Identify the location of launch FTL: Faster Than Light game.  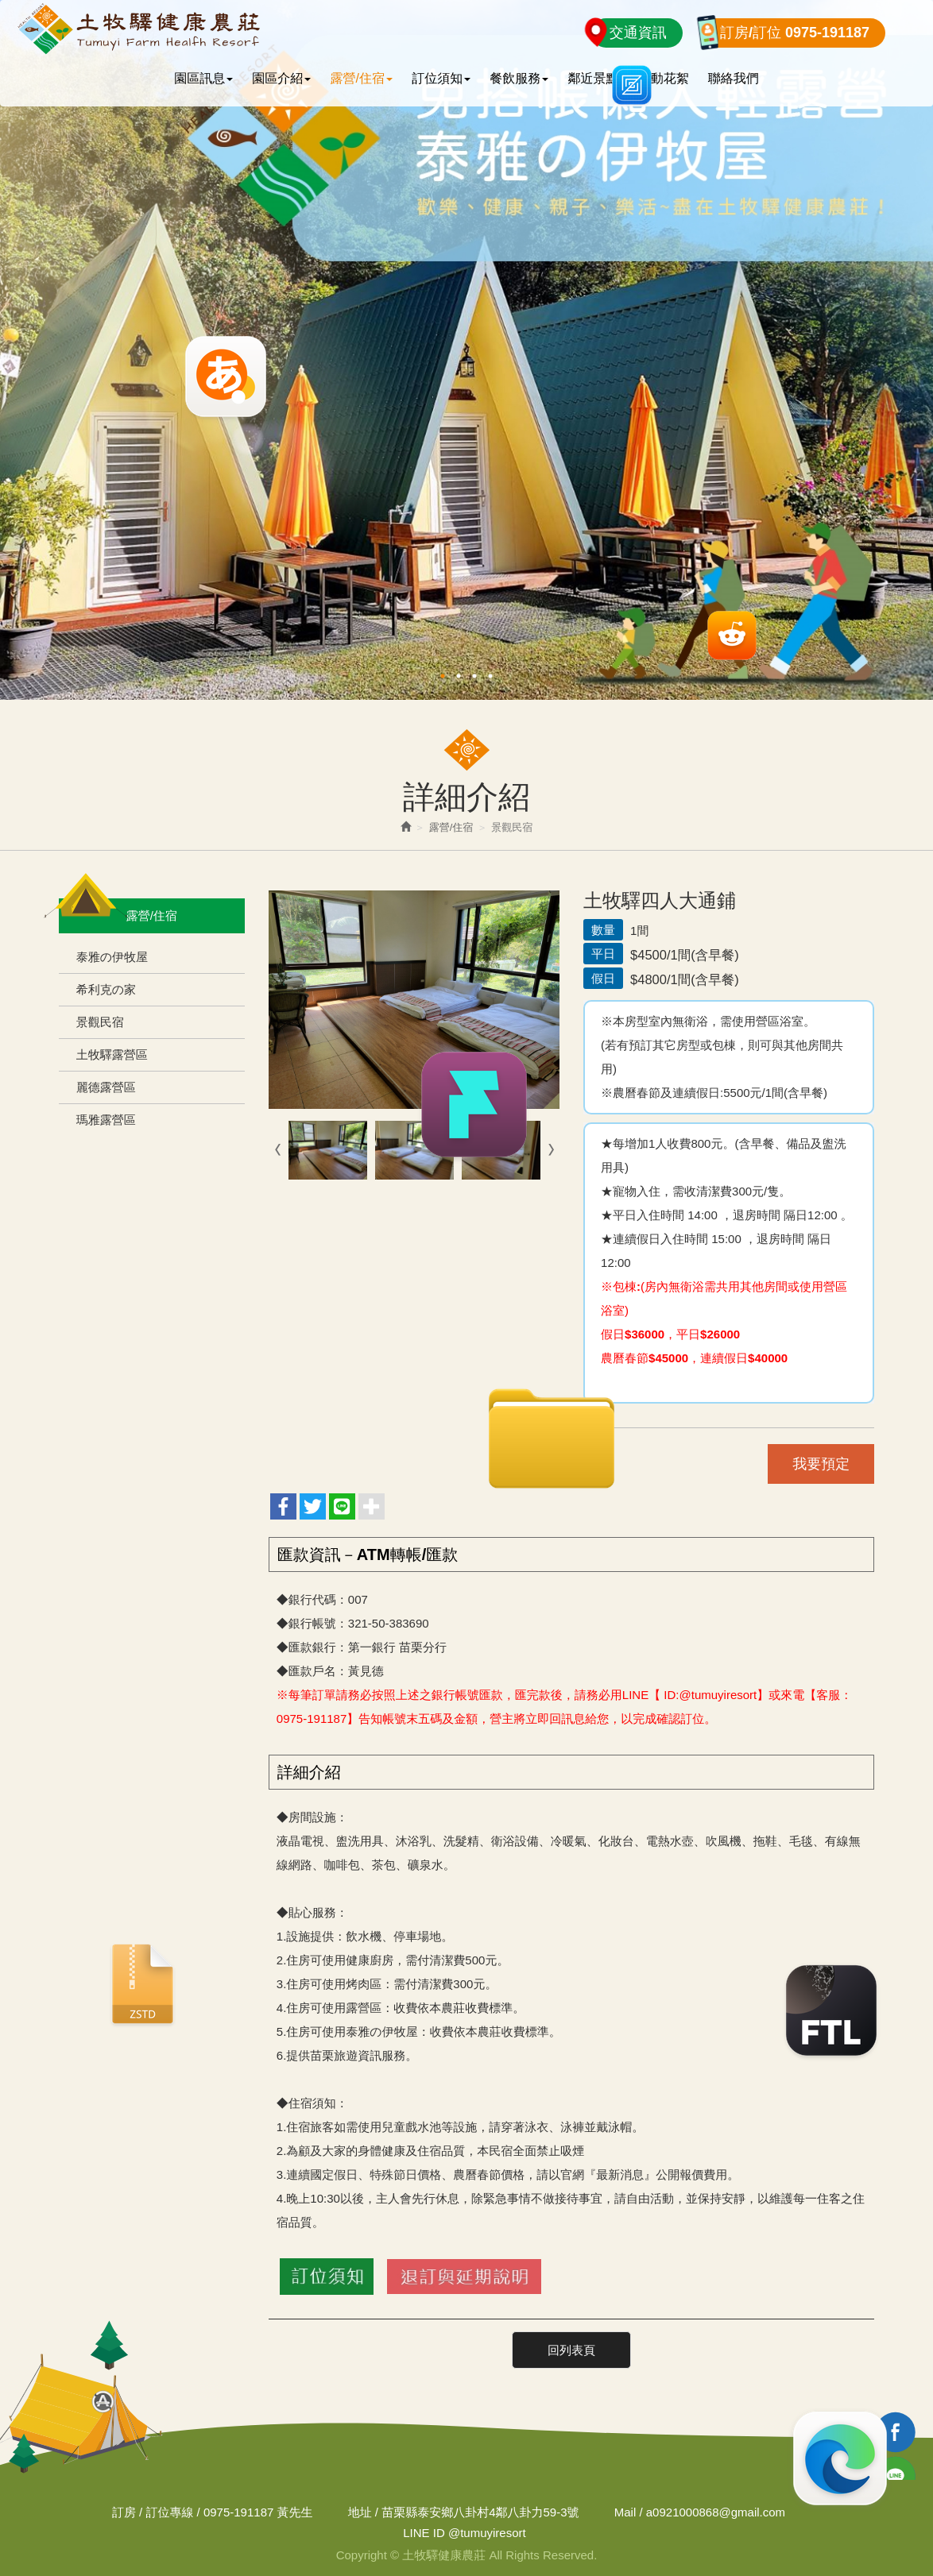
(831, 2010).